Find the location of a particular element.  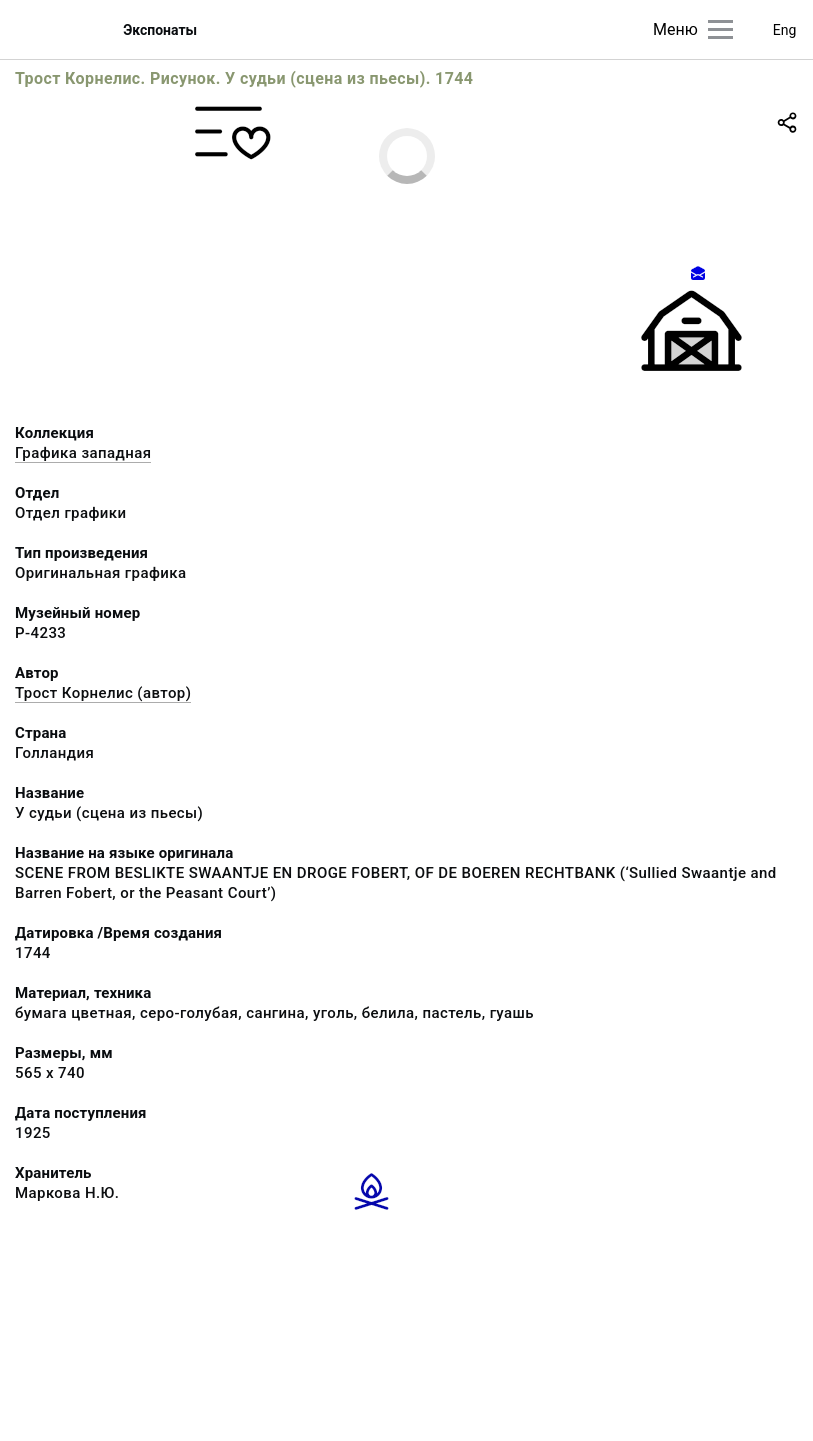

access farm or agricultural settings is located at coordinates (691, 337).